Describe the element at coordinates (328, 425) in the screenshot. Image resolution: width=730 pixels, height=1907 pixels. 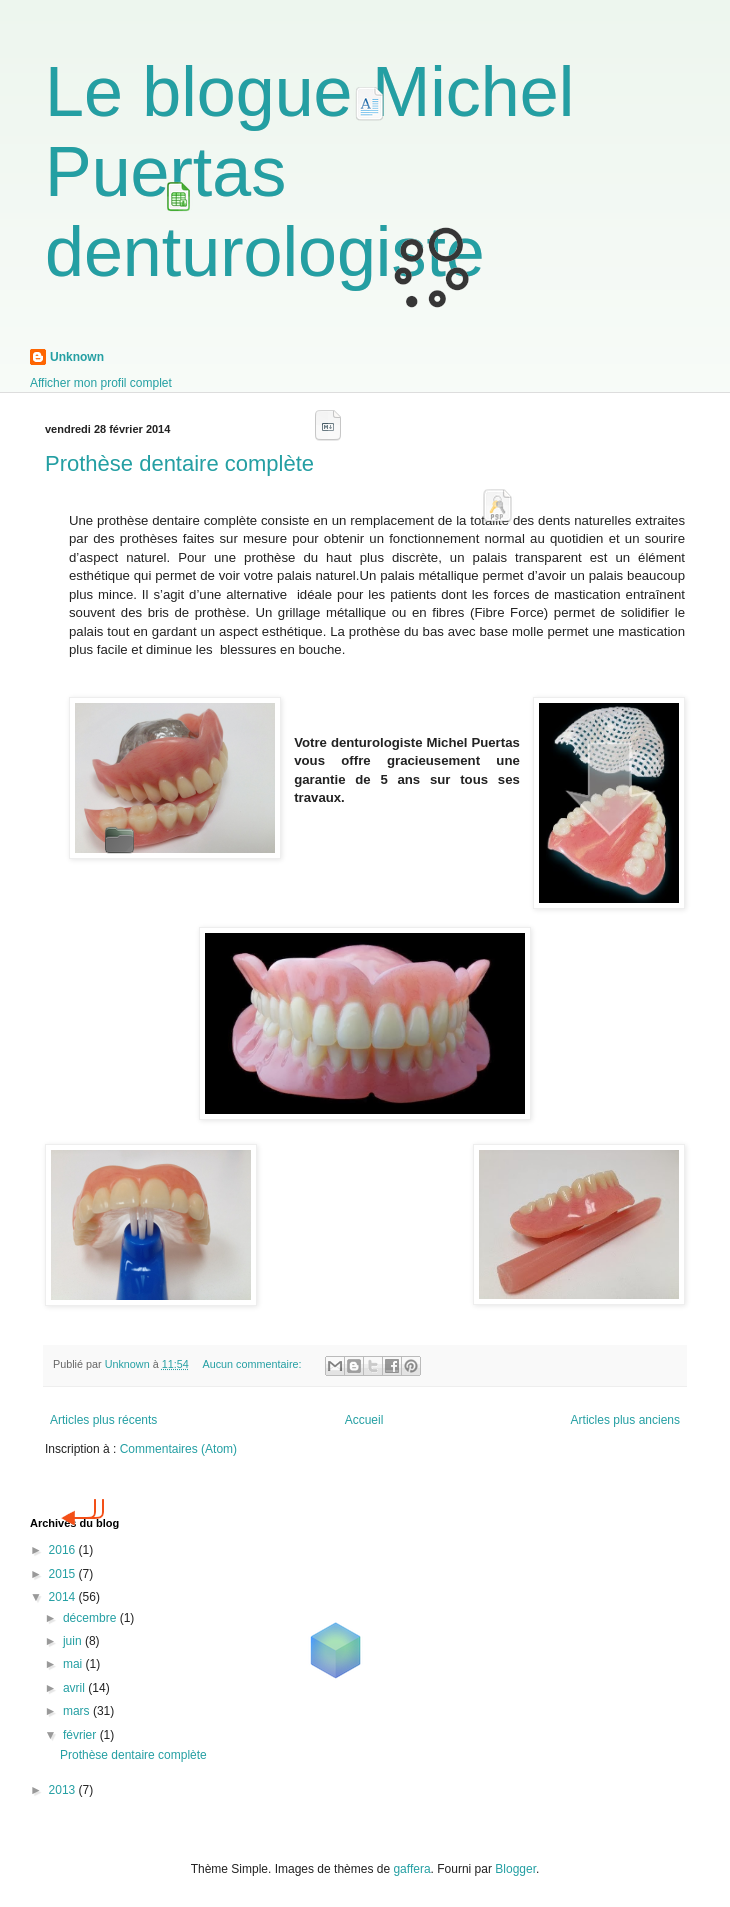
I see `a markdown text file` at that location.